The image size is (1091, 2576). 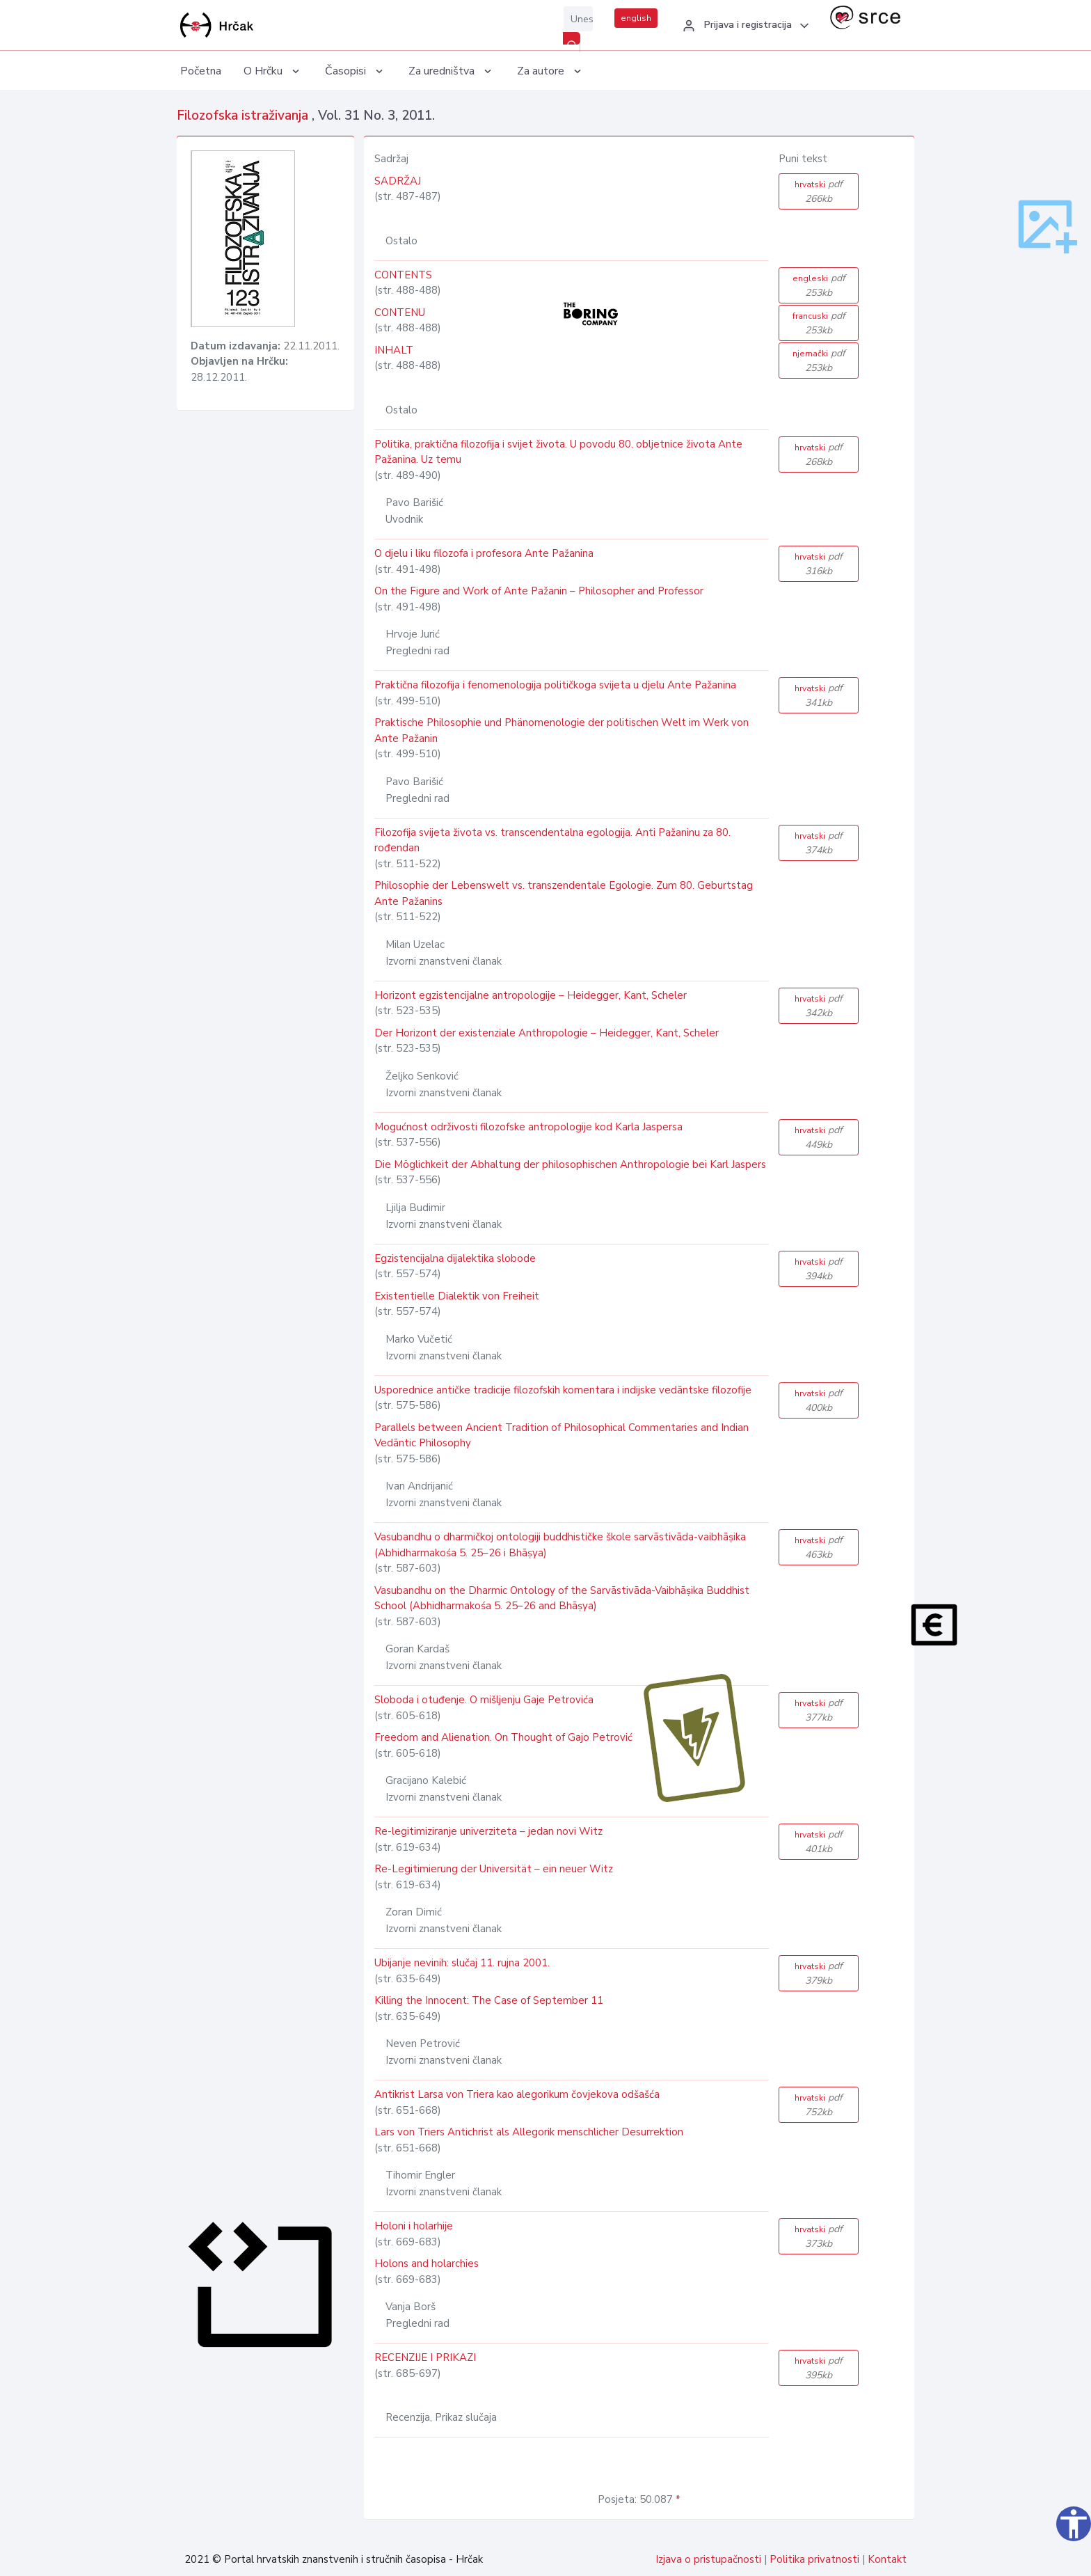 I want to click on open VitePress documentation site, so click(x=694, y=1738).